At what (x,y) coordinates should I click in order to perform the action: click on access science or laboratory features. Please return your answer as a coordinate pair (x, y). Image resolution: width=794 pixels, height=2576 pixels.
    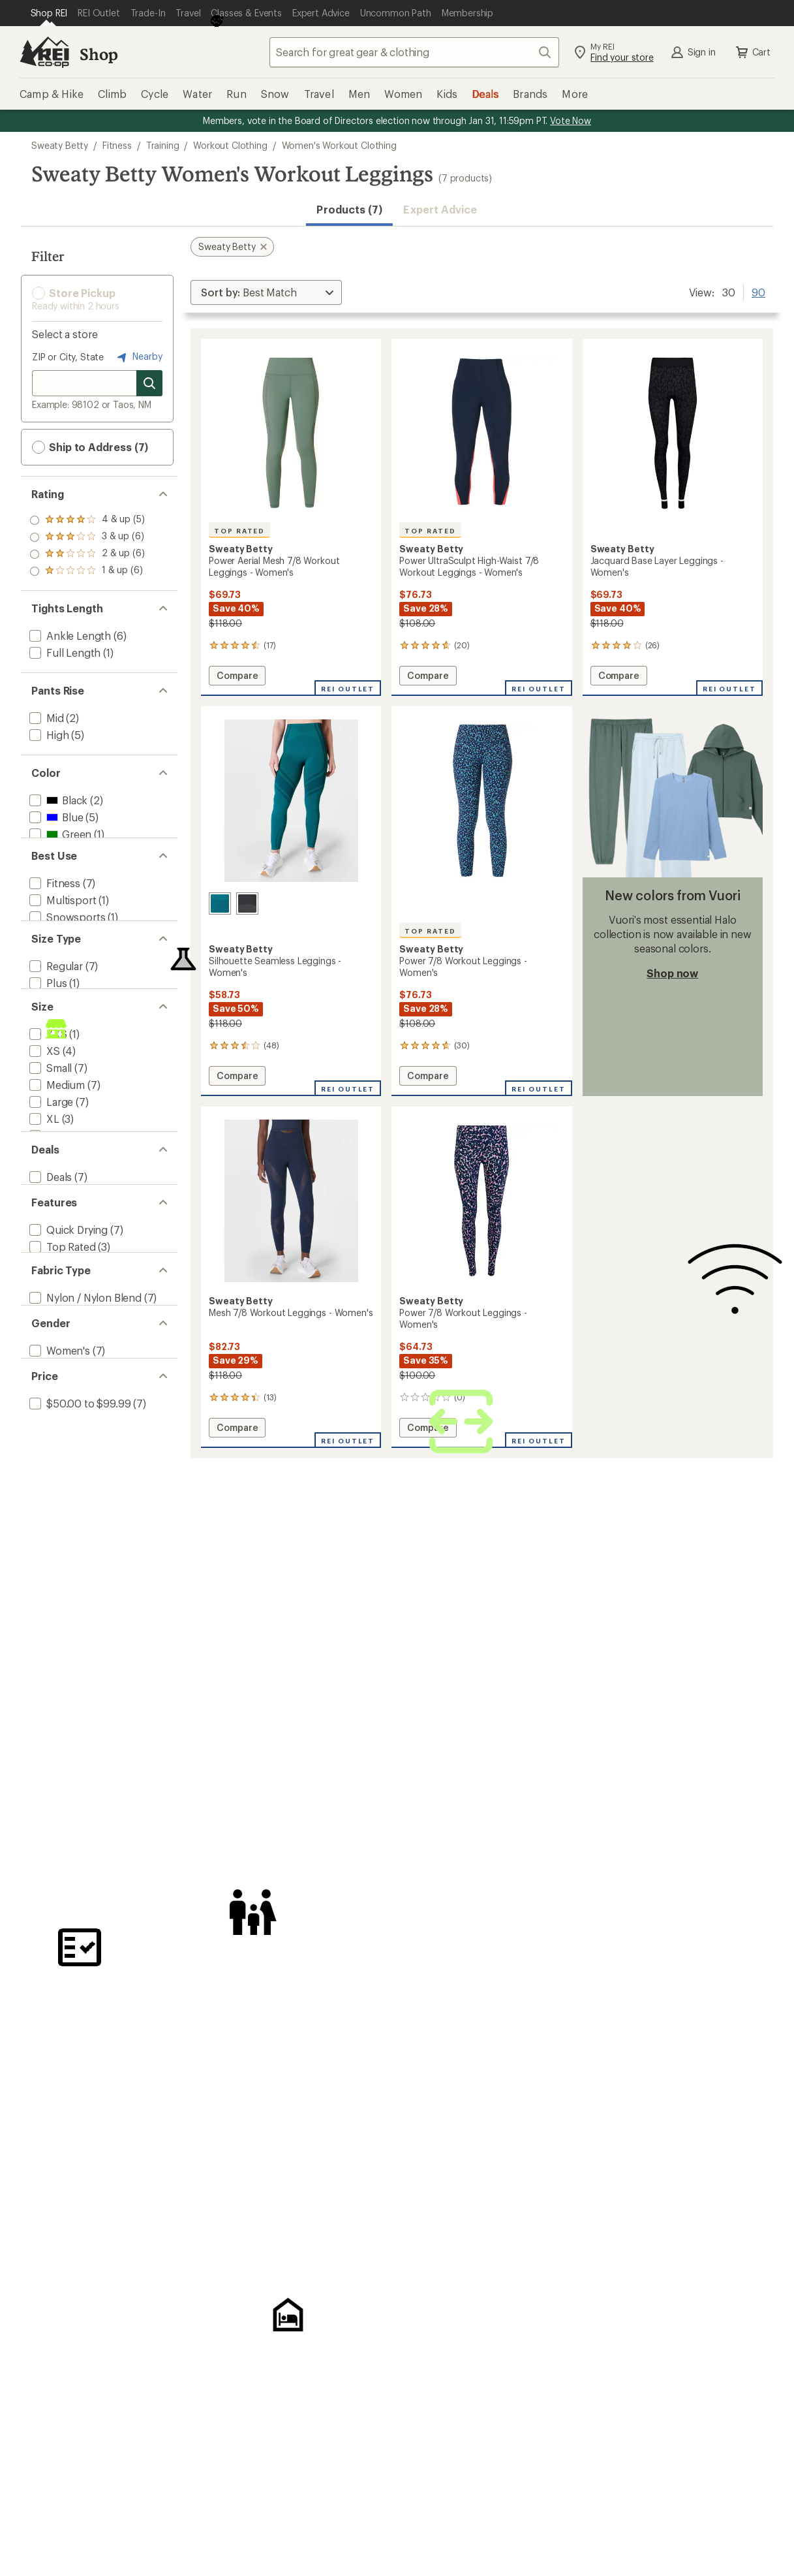
    Looking at the image, I should click on (183, 959).